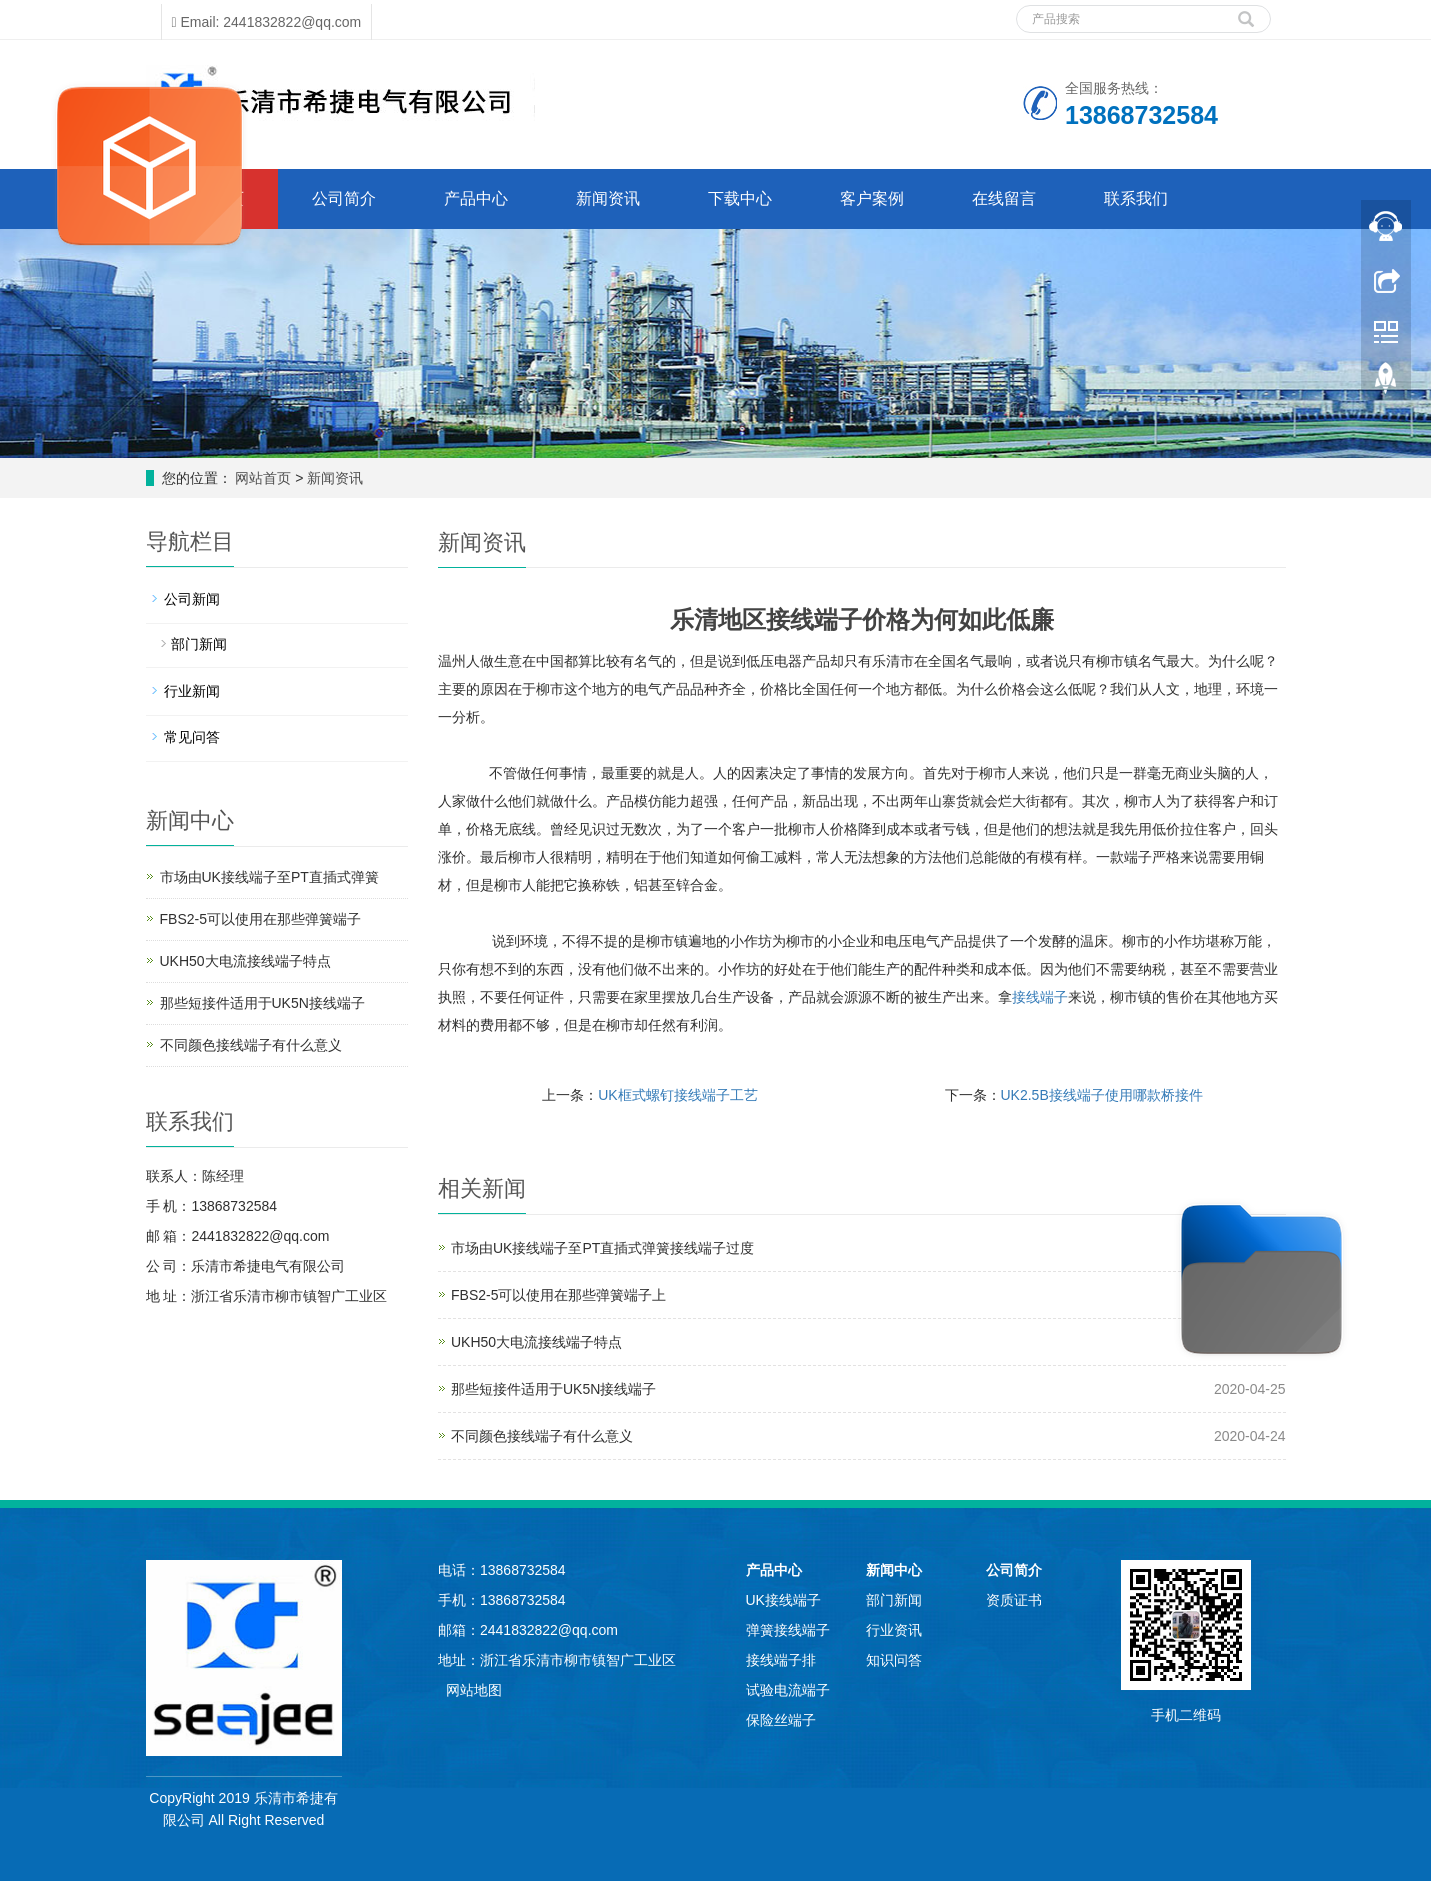  What do you see at coordinates (1261, 1279) in the screenshot?
I see `drop files here to move them into this folder` at bounding box center [1261, 1279].